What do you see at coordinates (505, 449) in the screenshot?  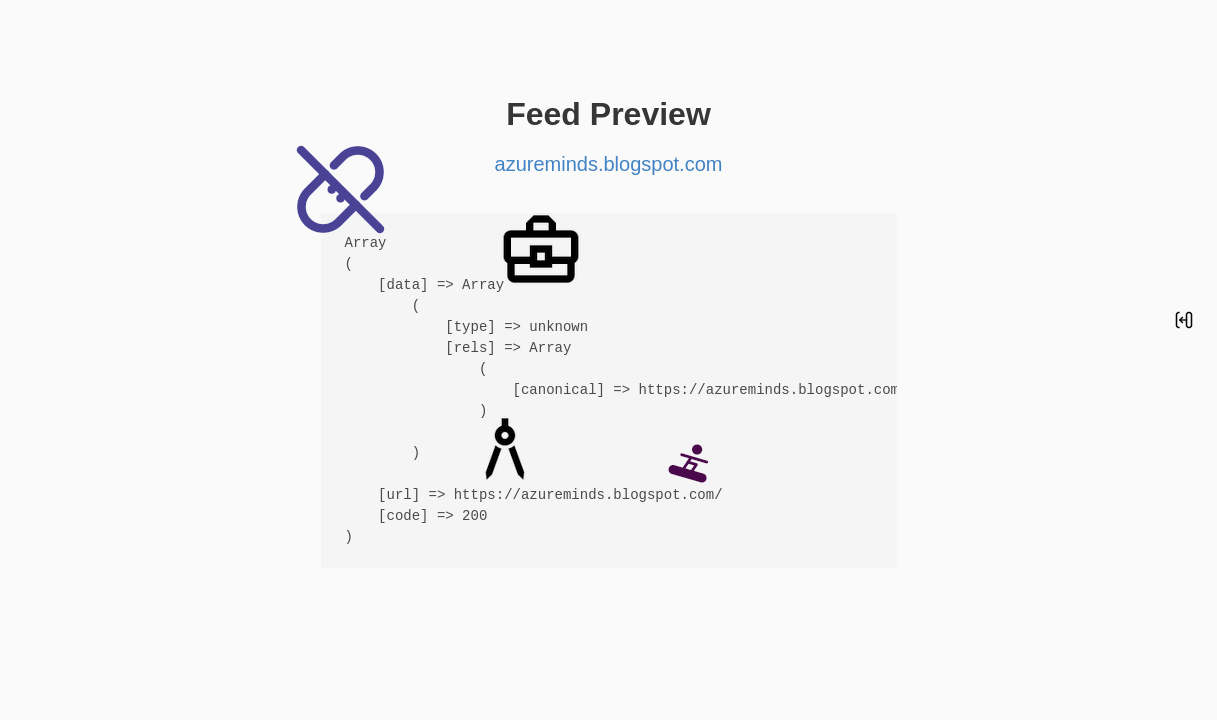 I see `access architecture or design tools` at bounding box center [505, 449].